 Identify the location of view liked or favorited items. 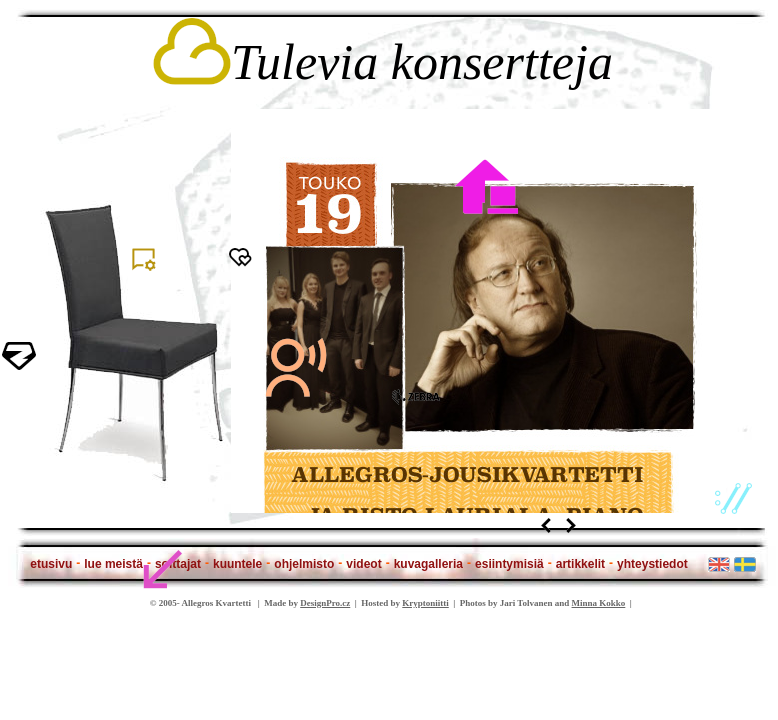
(240, 257).